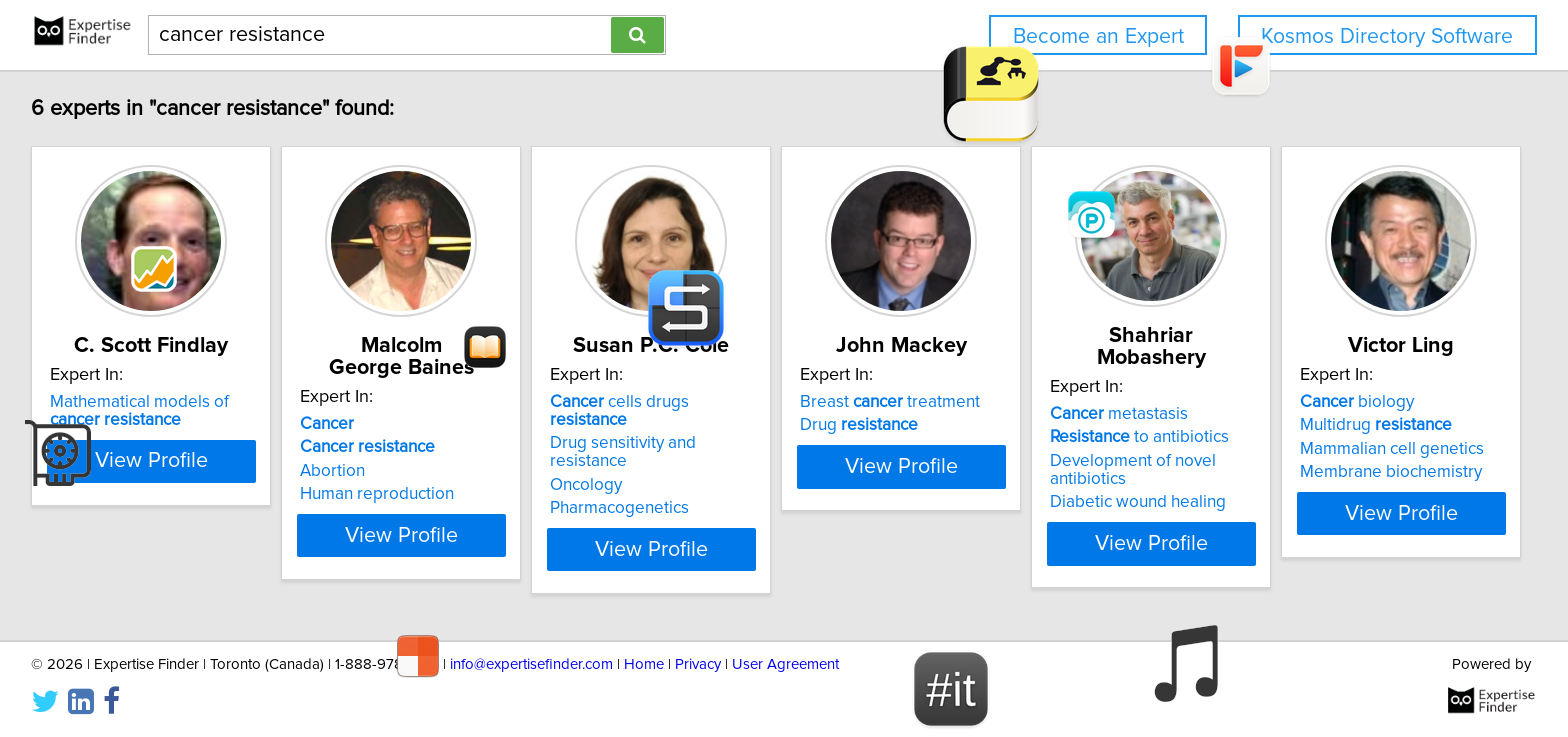  Describe the element at coordinates (154, 269) in the screenshot. I see `open portfolio performance app` at that location.